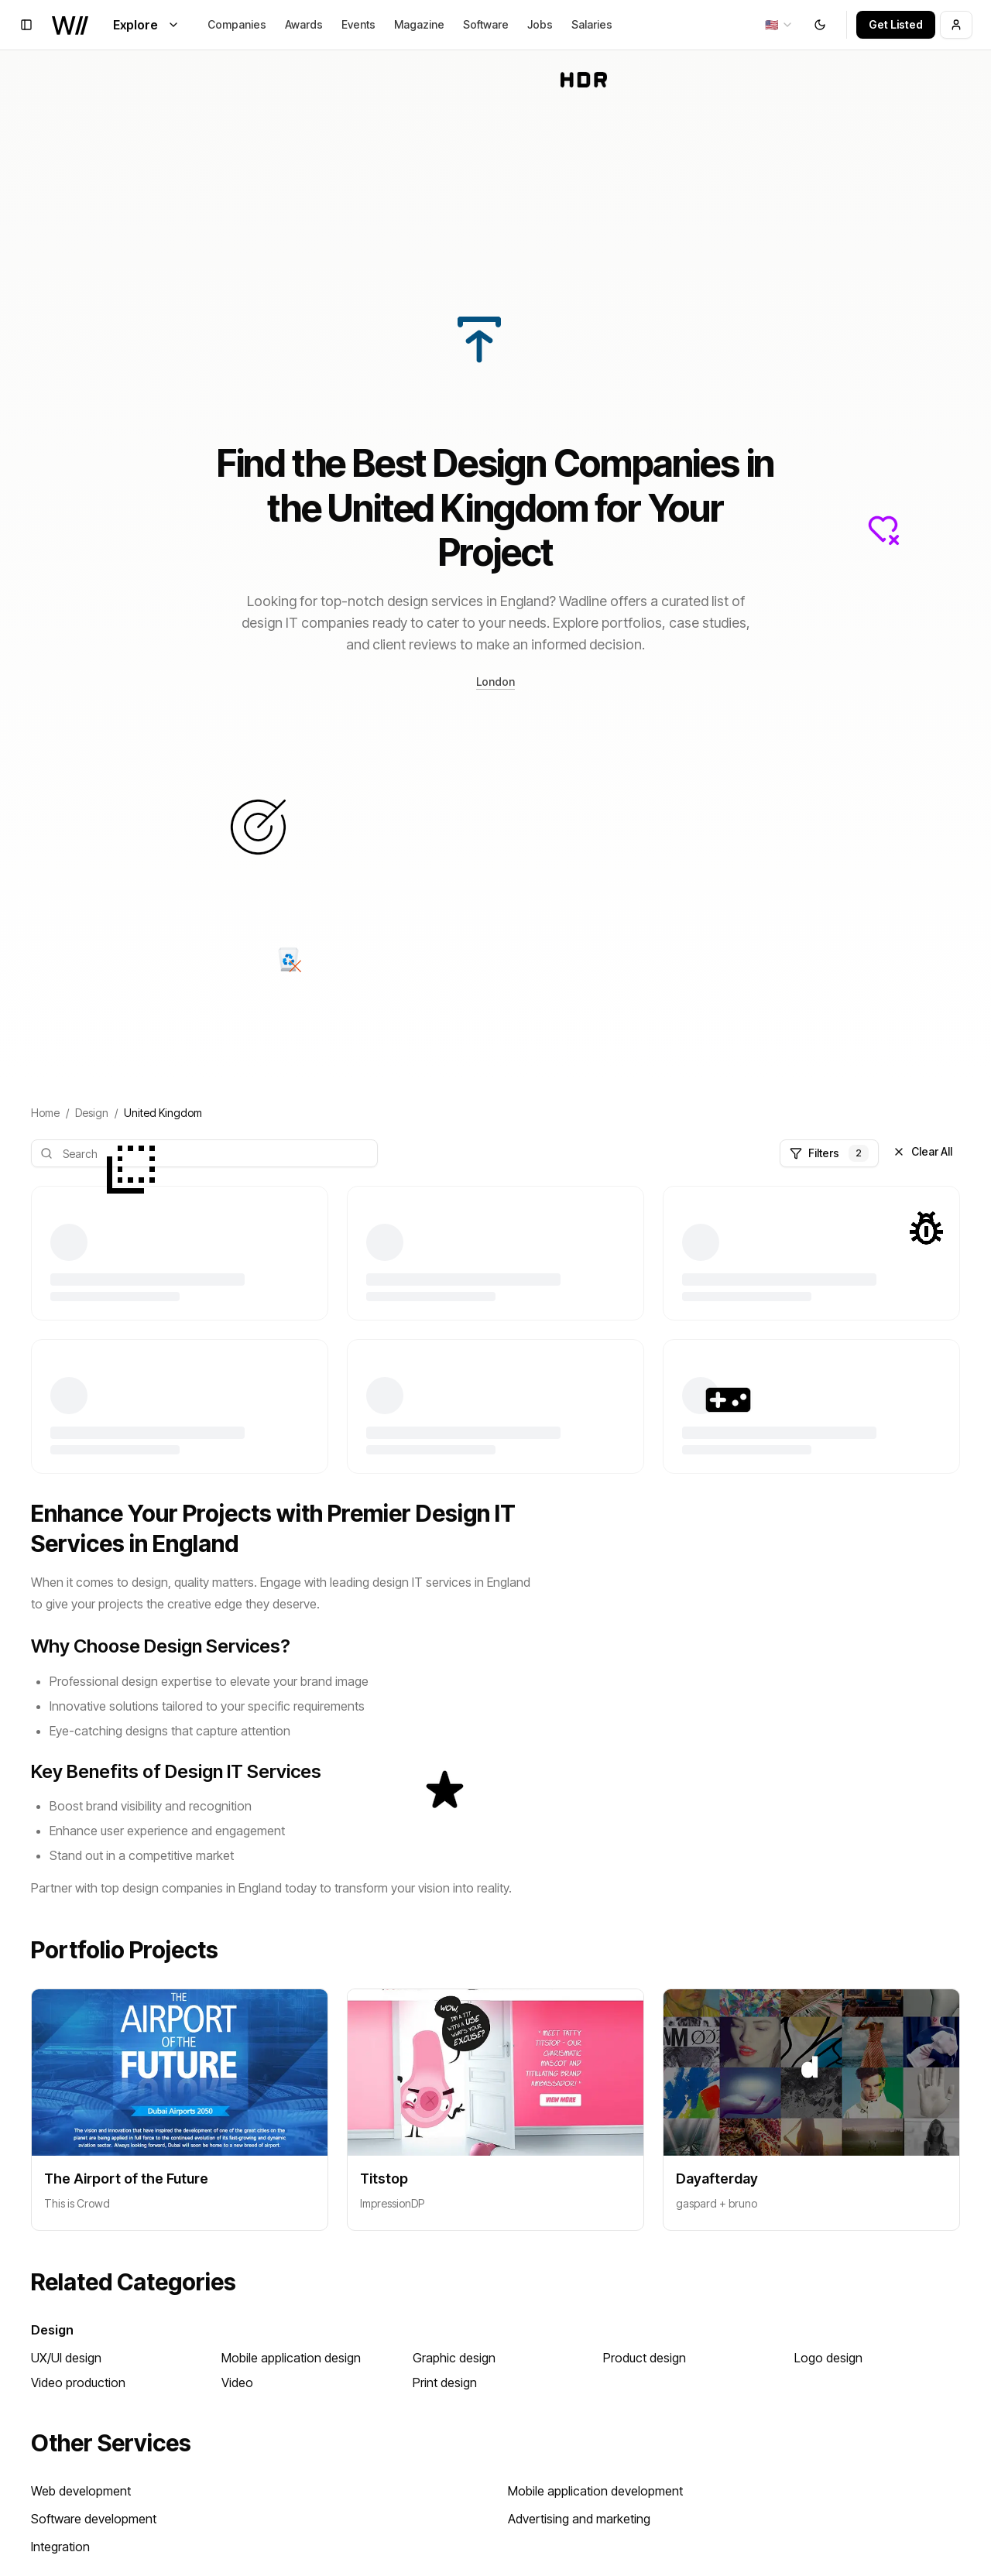 The image size is (991, 2576). What do you see at coordinates (131, 1170) in the screenshot?
I see `send element to back of layer stack` at bounding box center [131, 1170].